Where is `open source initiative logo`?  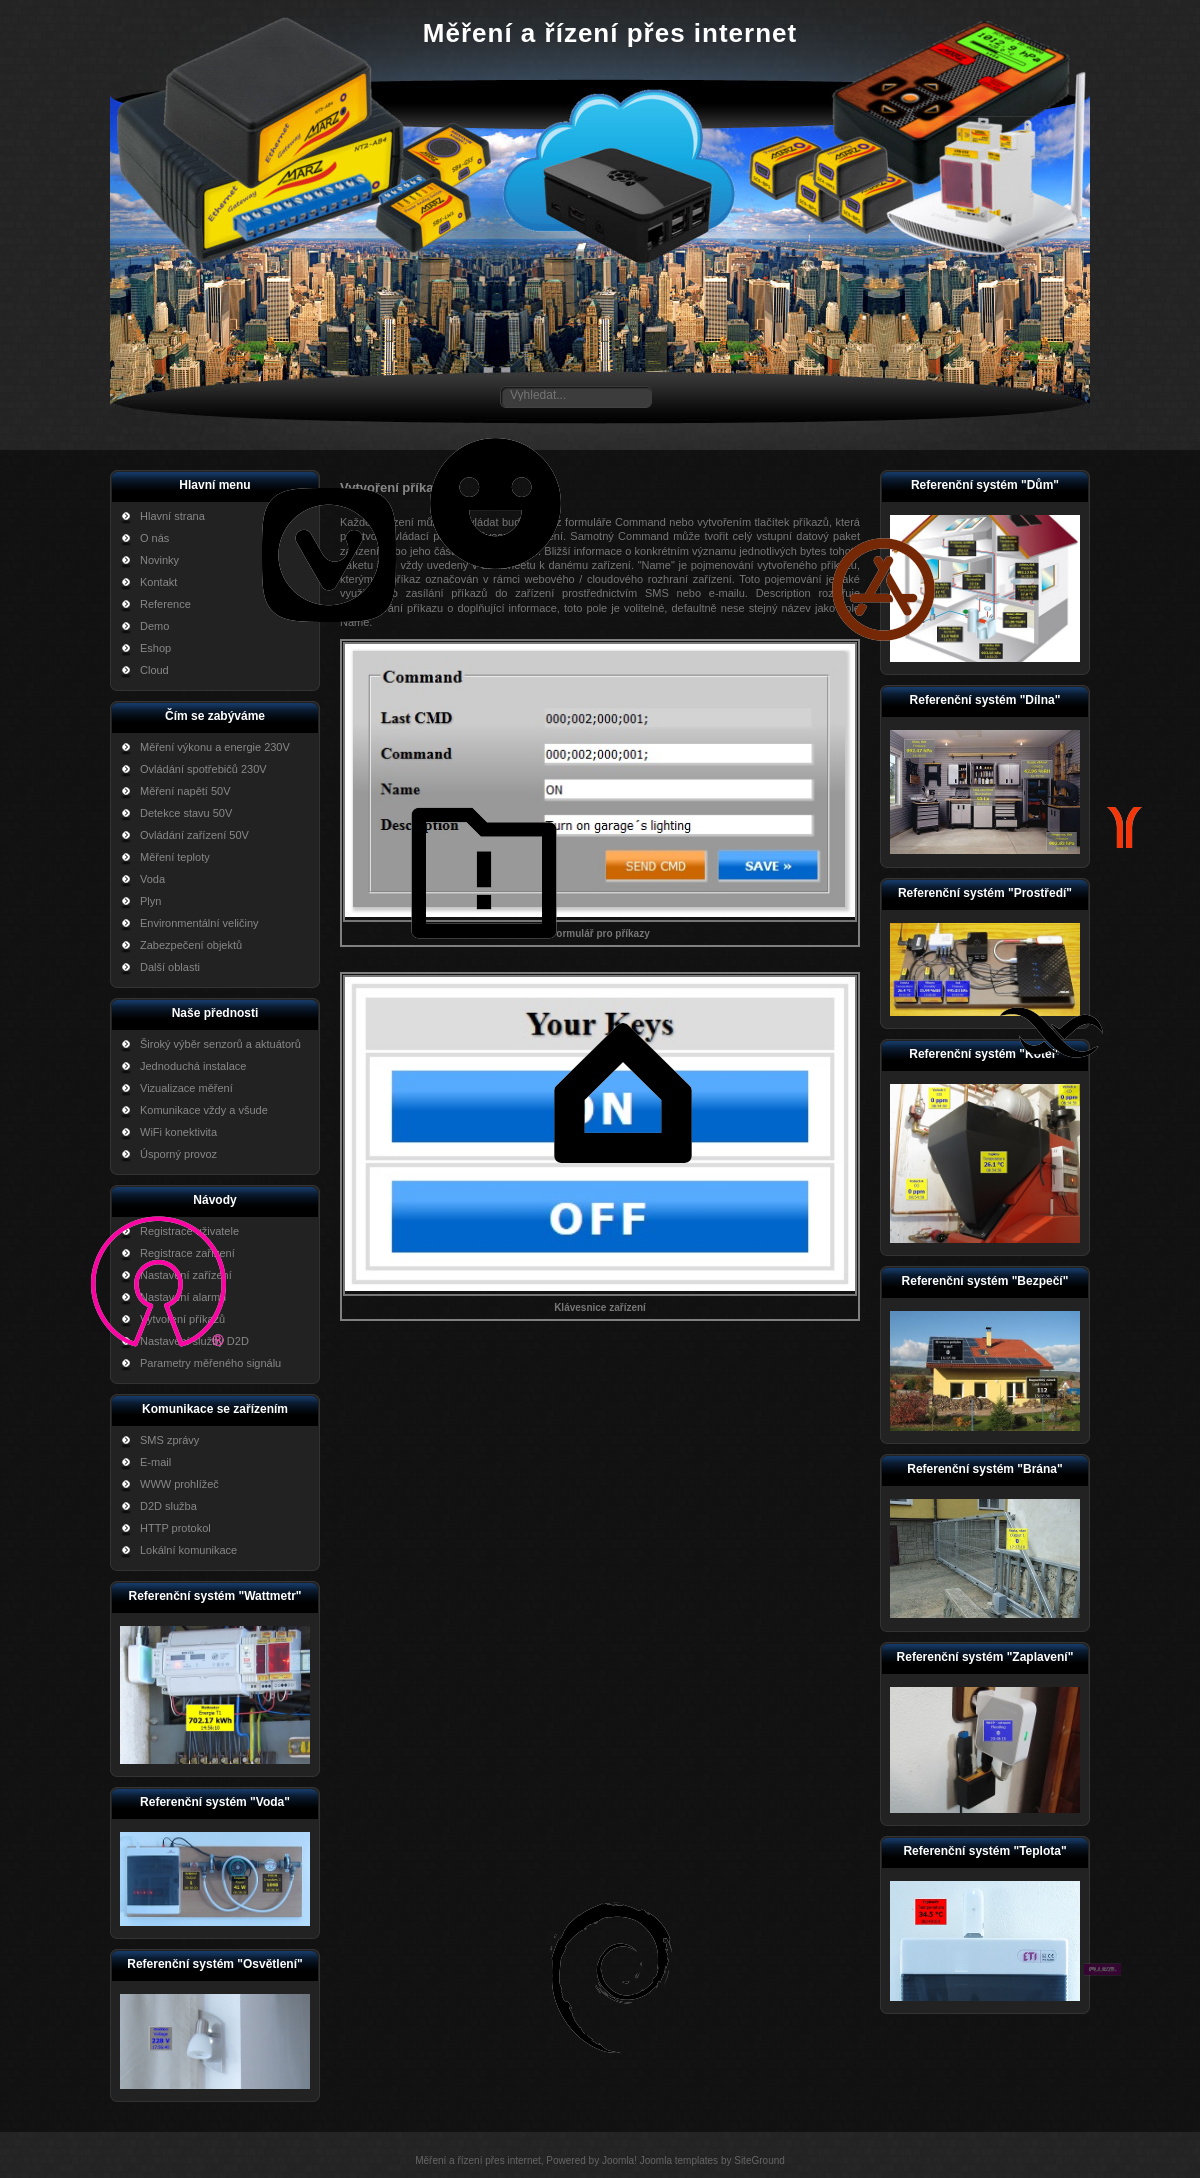 open source initiative logo is located at coordinates (158, 1281).